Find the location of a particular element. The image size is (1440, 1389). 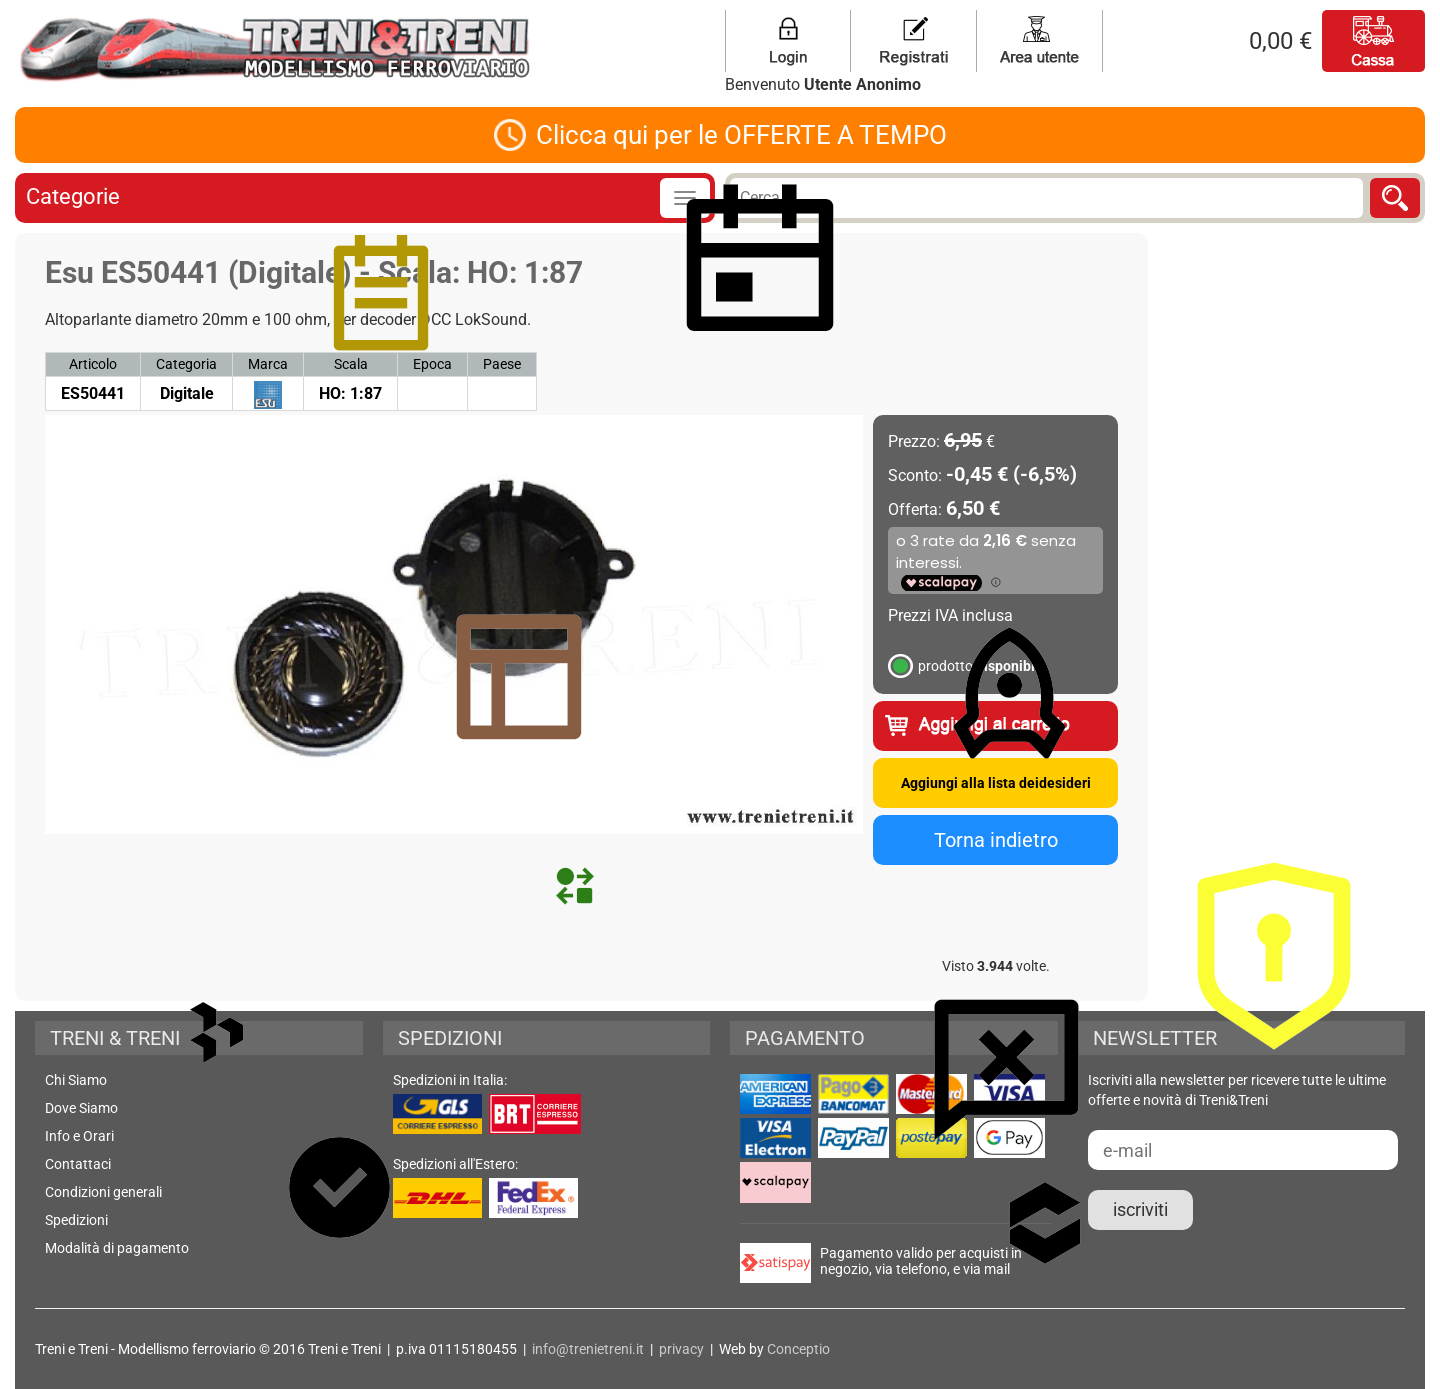

swap or exchange between two items is located at coordinates (575, 886).